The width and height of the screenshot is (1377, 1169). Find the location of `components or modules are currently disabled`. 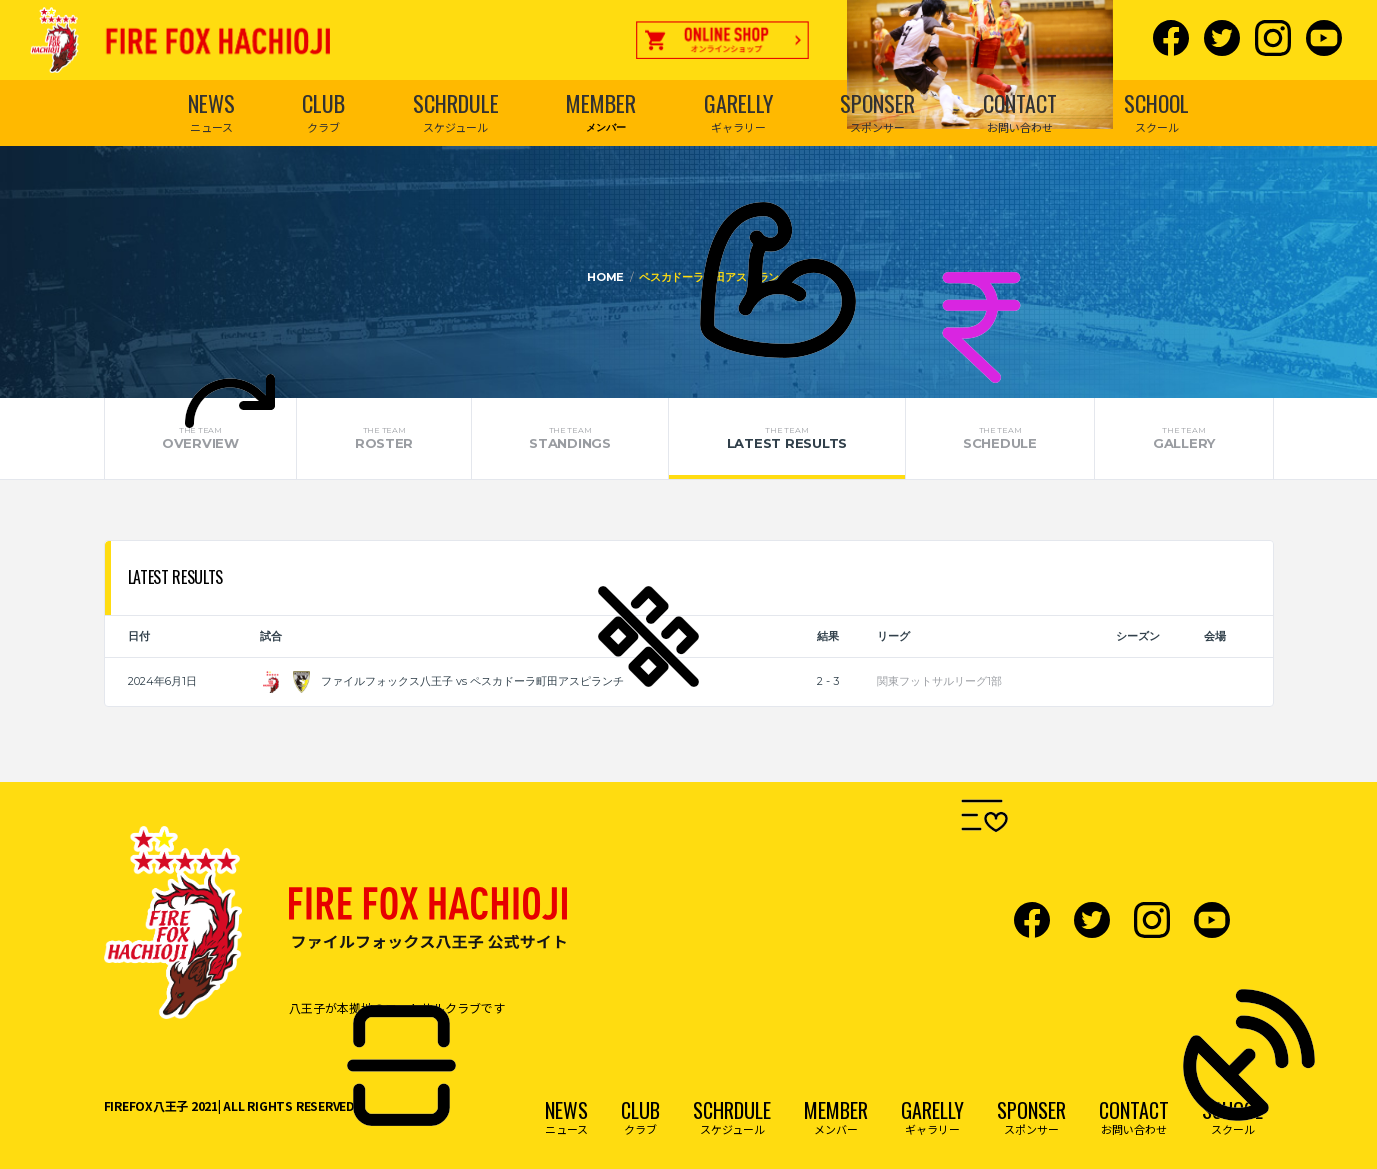

components or modules are currently disabled is located at coordinates (648, 636).